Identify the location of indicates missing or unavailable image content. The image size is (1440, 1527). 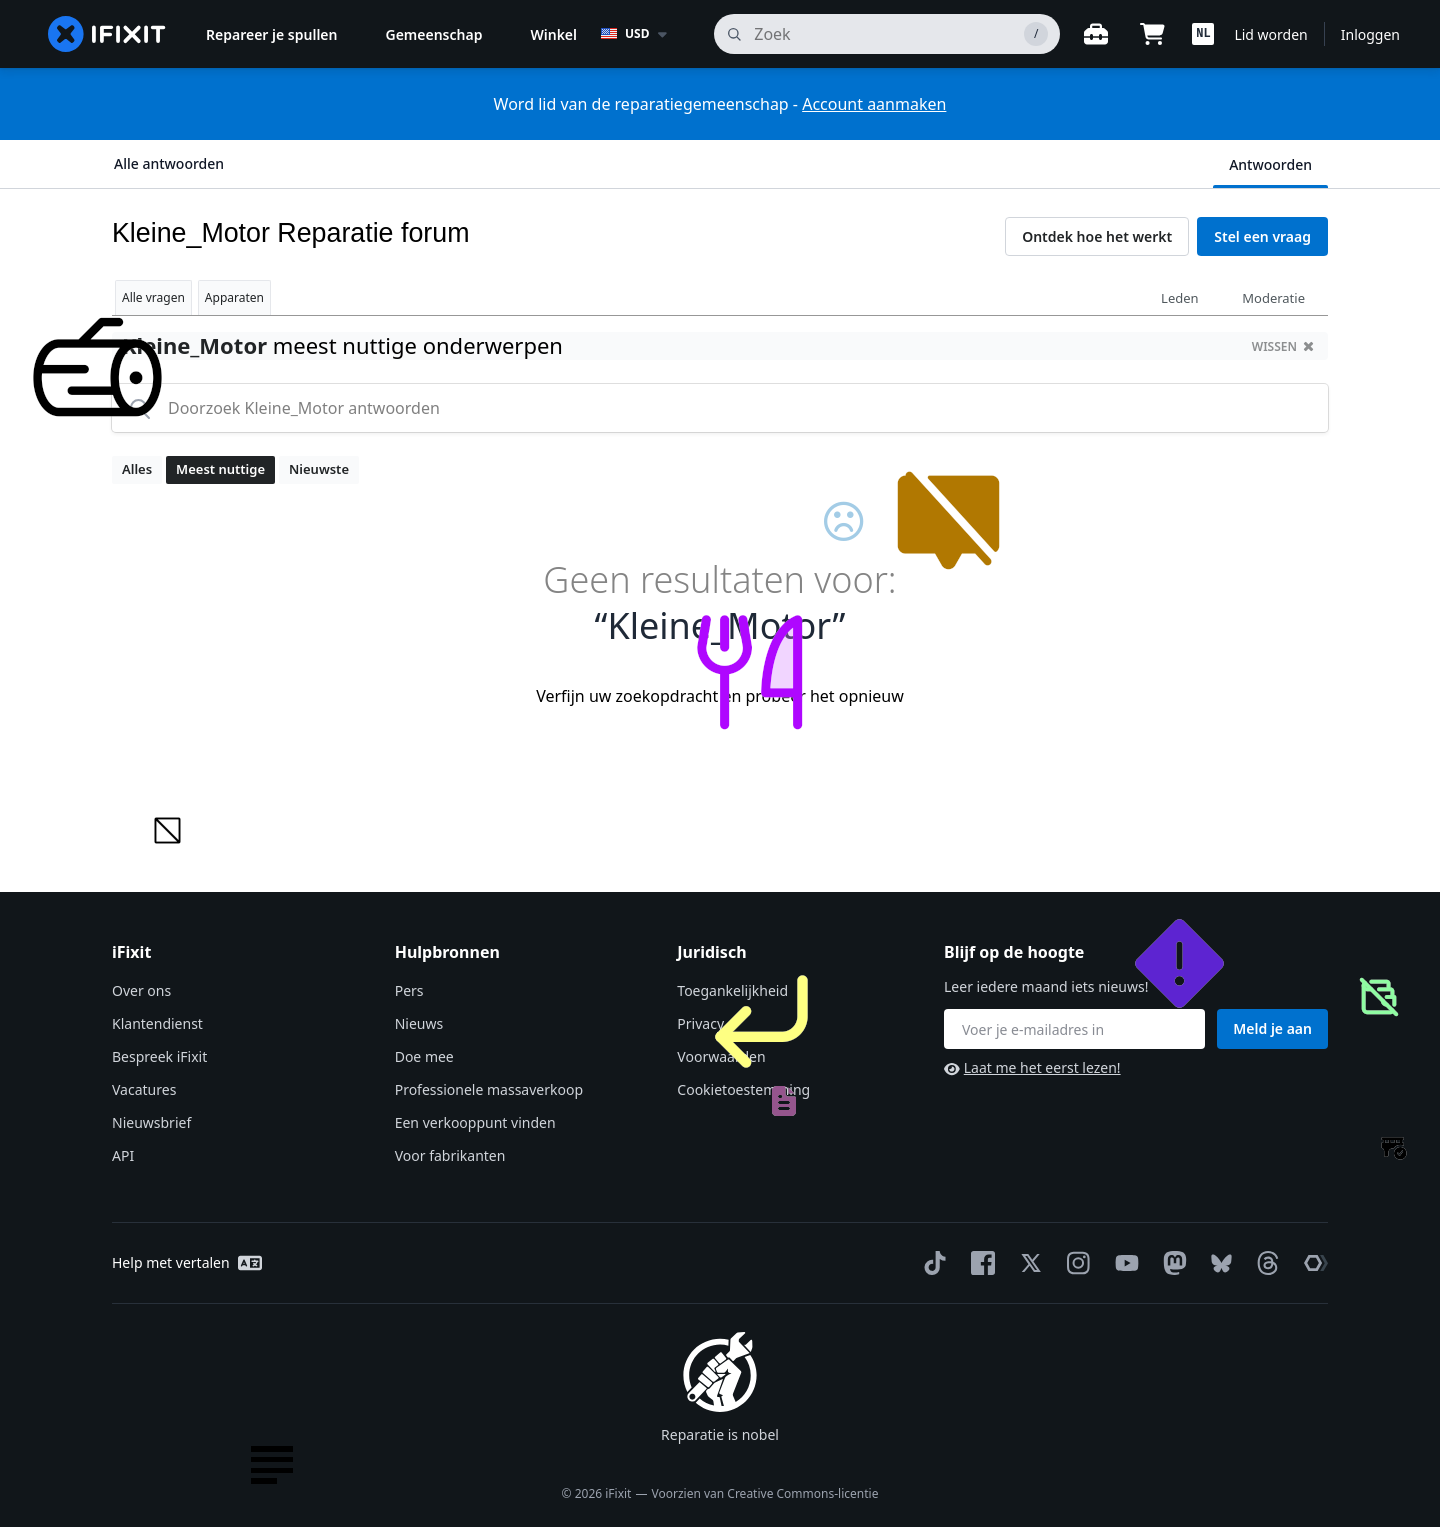
(167, 830).